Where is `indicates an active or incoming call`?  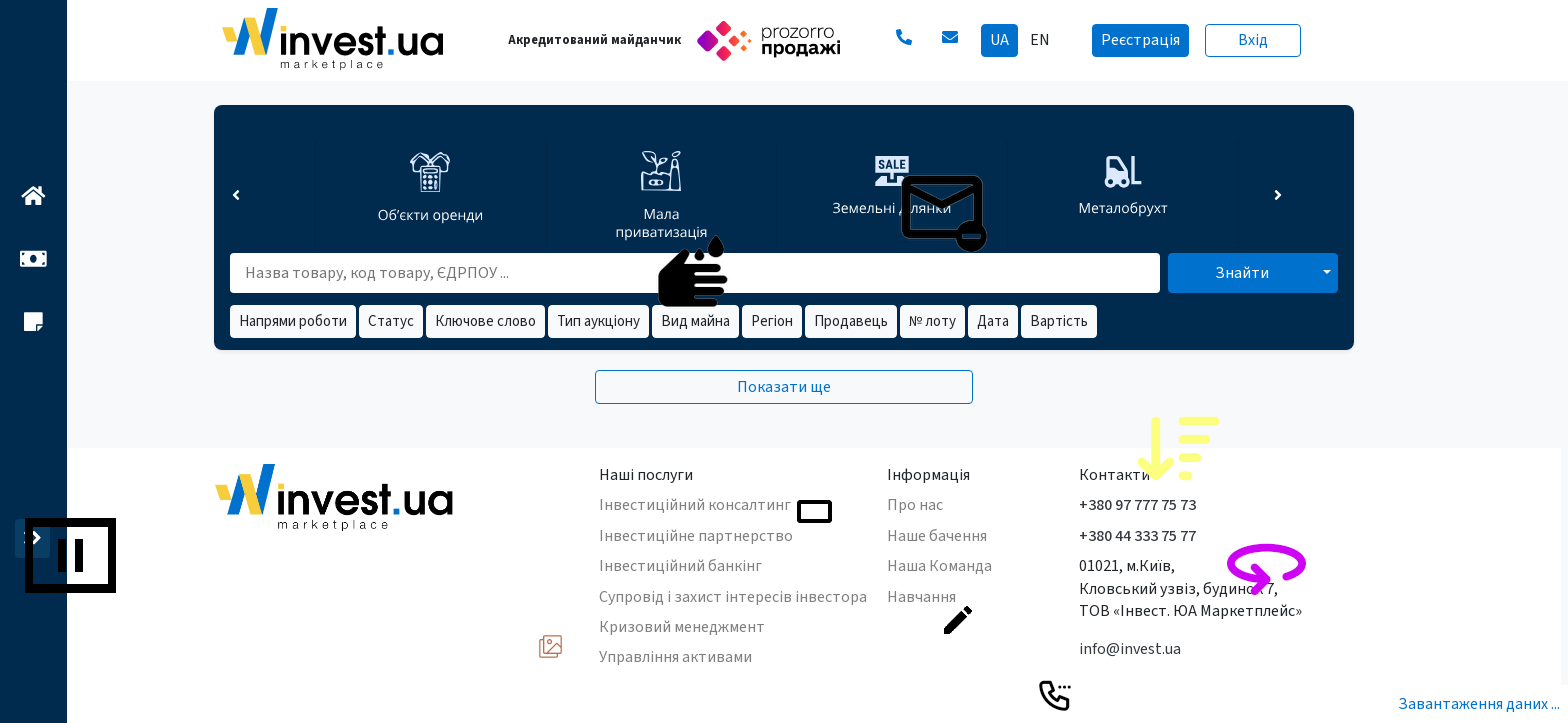 indicates an active or incoming call is located at coordinates (1055, 695).